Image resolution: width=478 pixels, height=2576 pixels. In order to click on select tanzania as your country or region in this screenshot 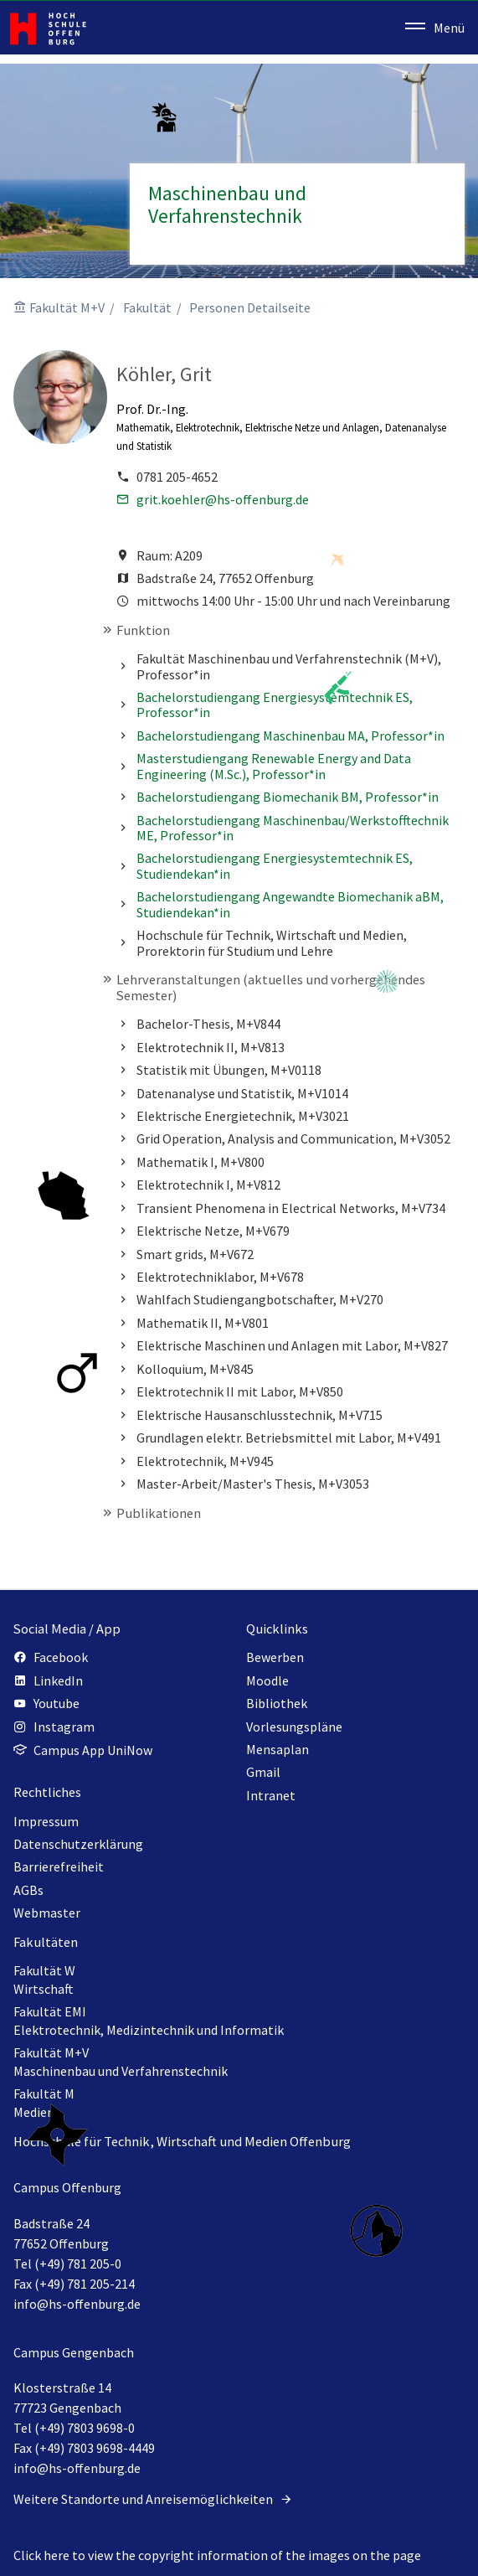, I will do `click(64, 1195)`.